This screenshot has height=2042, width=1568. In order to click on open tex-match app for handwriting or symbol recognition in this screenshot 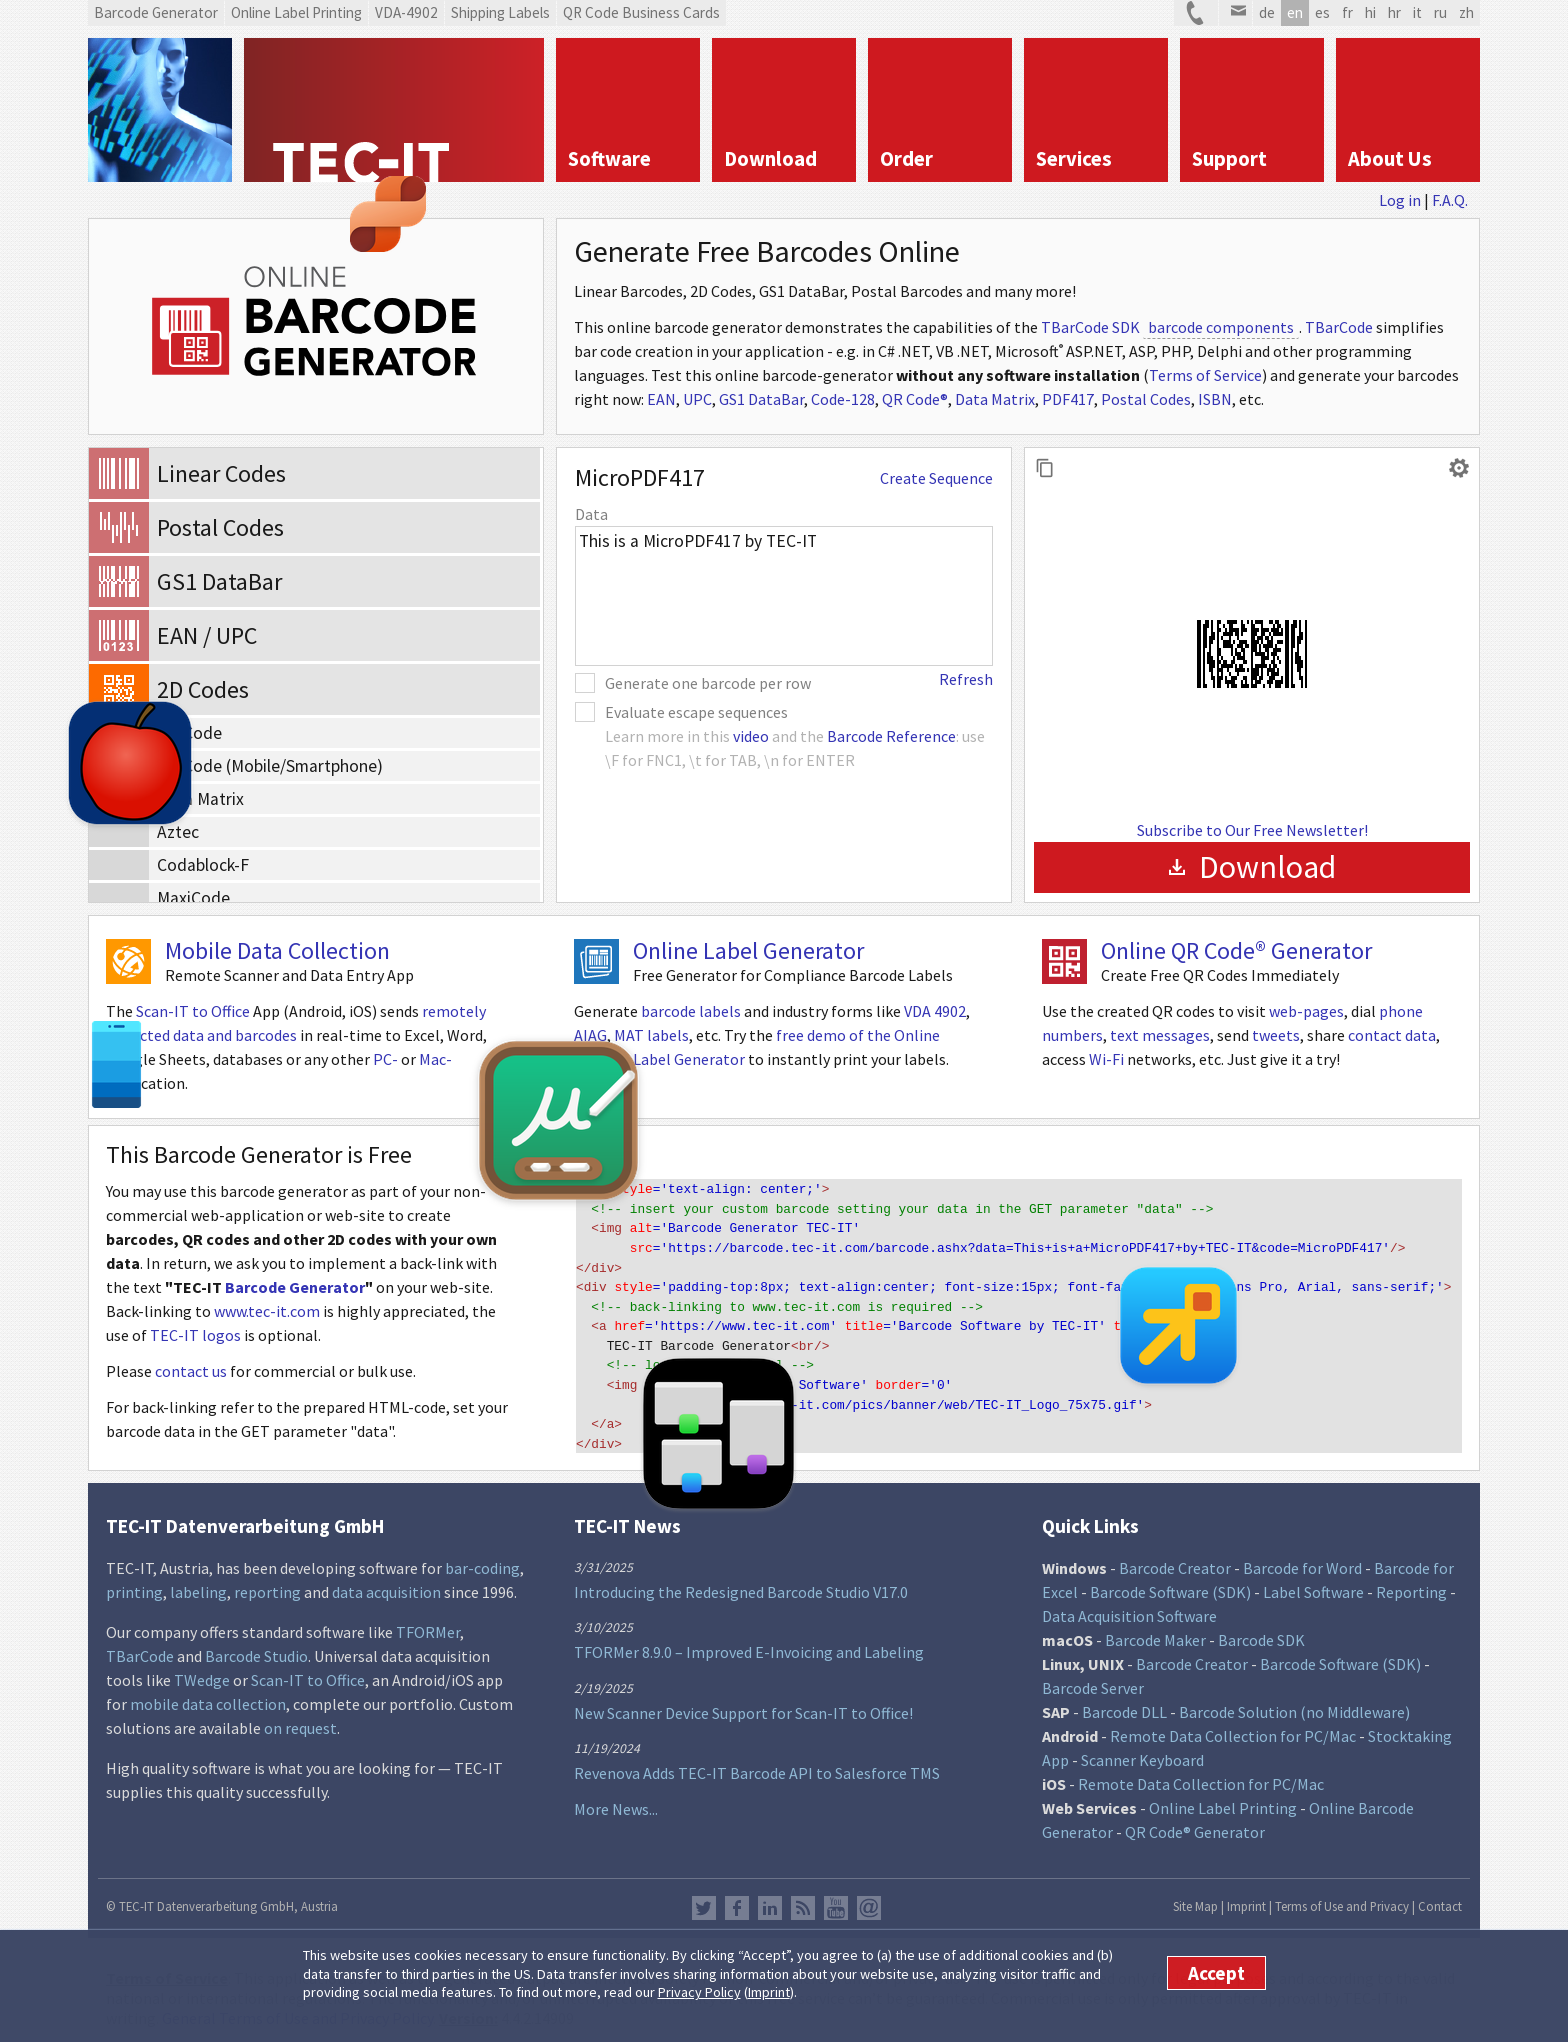, I will do `click(558, 1120)`.